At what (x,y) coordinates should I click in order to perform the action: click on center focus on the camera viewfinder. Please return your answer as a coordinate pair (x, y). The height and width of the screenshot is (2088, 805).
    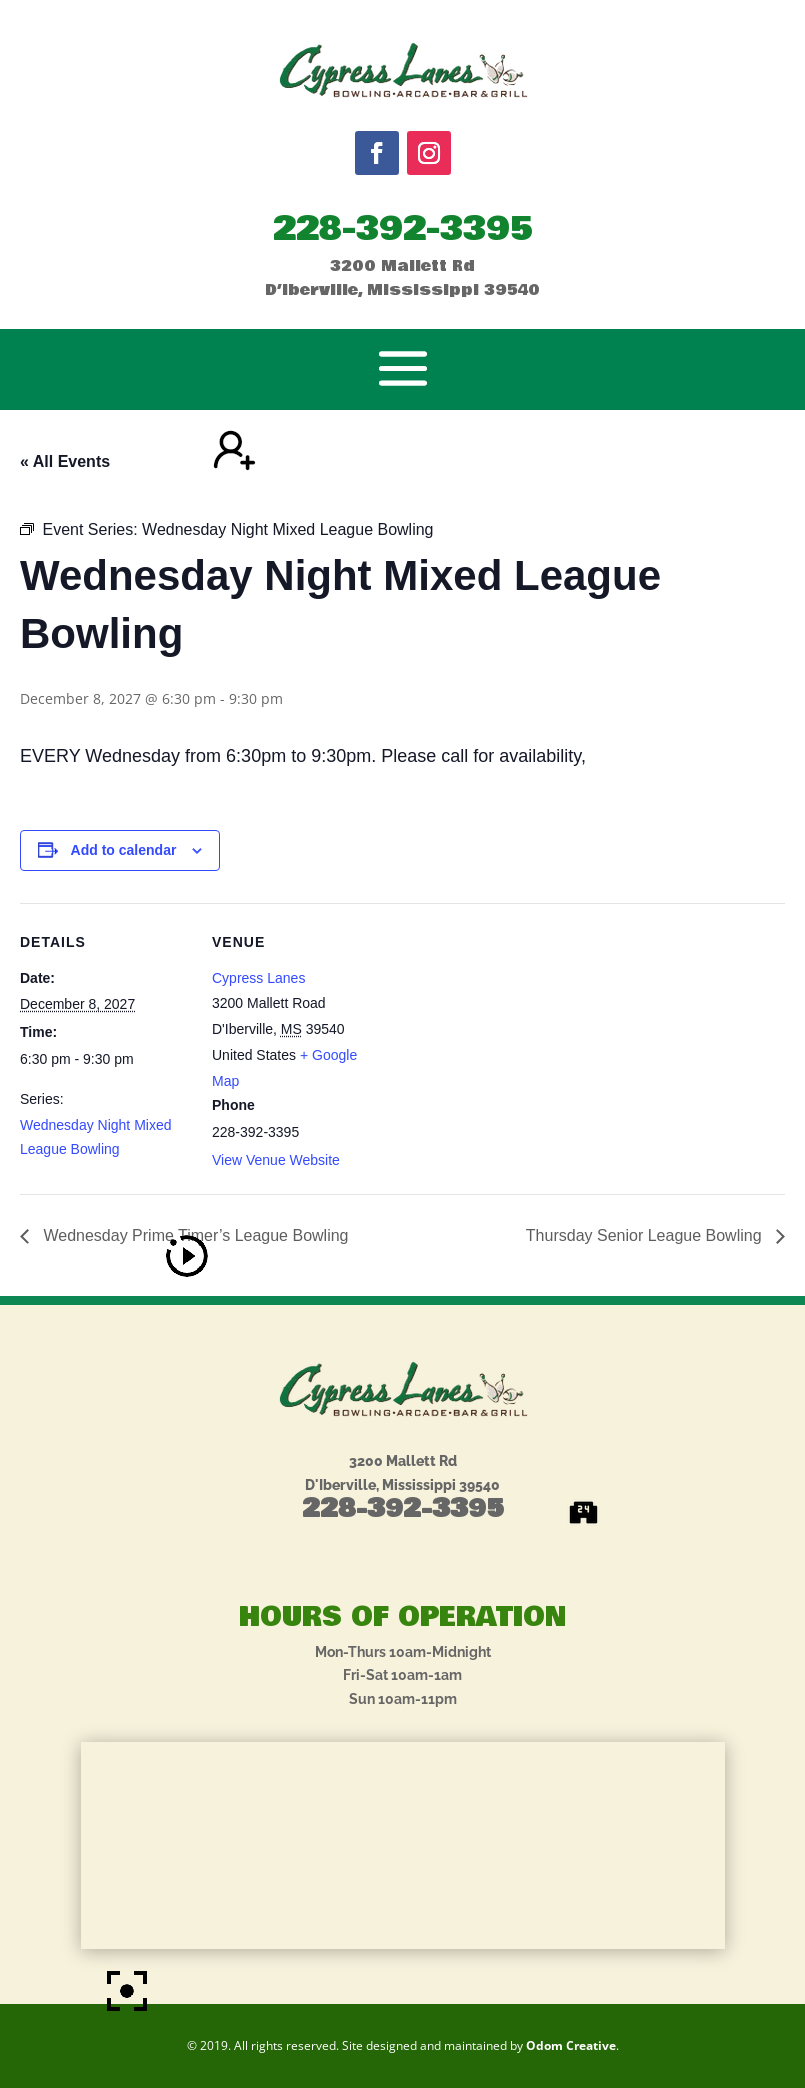
    Looking at the image, I should click on (127, 1991).